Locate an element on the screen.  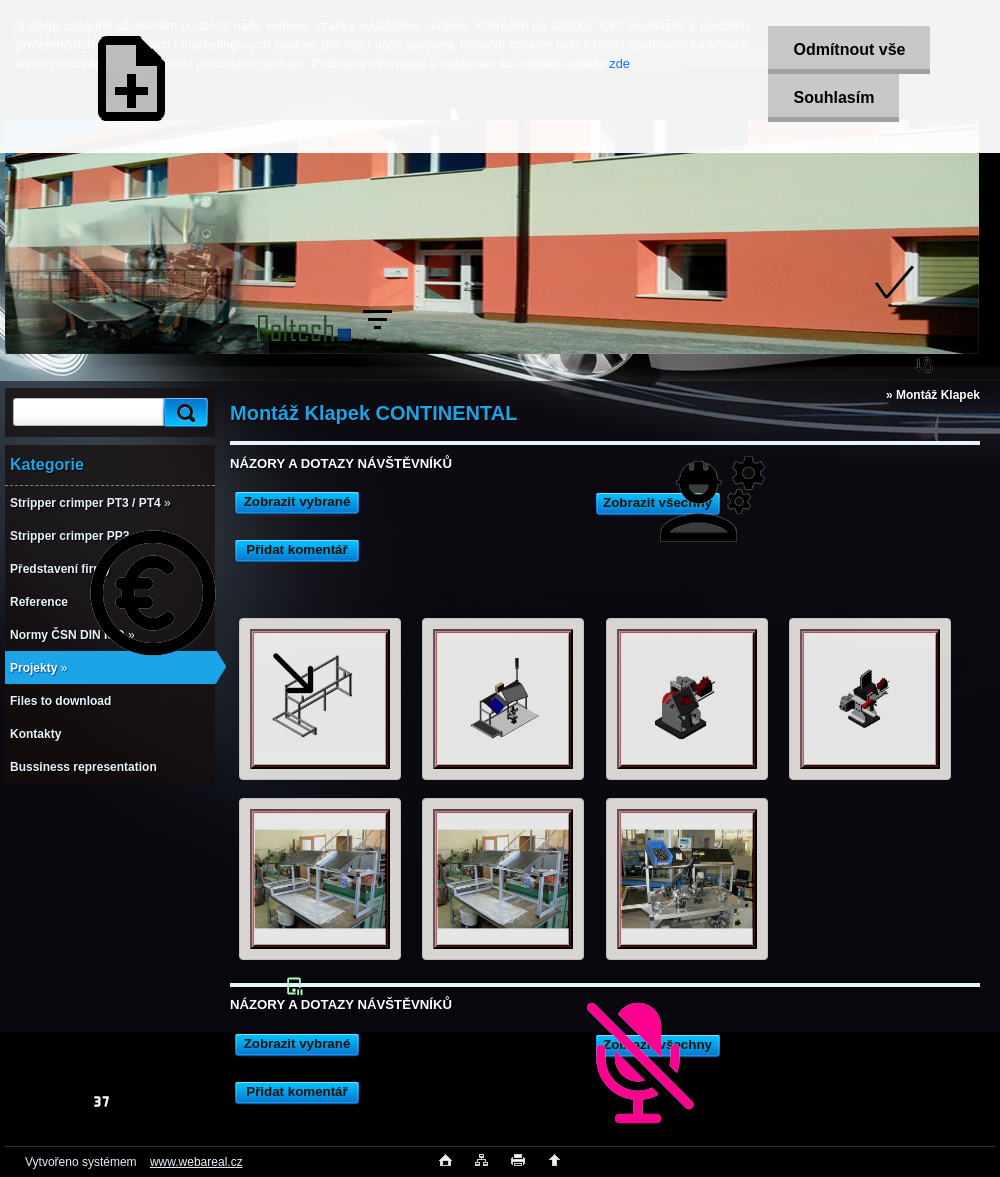
create a new note or document is located at coordinates (131, 78).